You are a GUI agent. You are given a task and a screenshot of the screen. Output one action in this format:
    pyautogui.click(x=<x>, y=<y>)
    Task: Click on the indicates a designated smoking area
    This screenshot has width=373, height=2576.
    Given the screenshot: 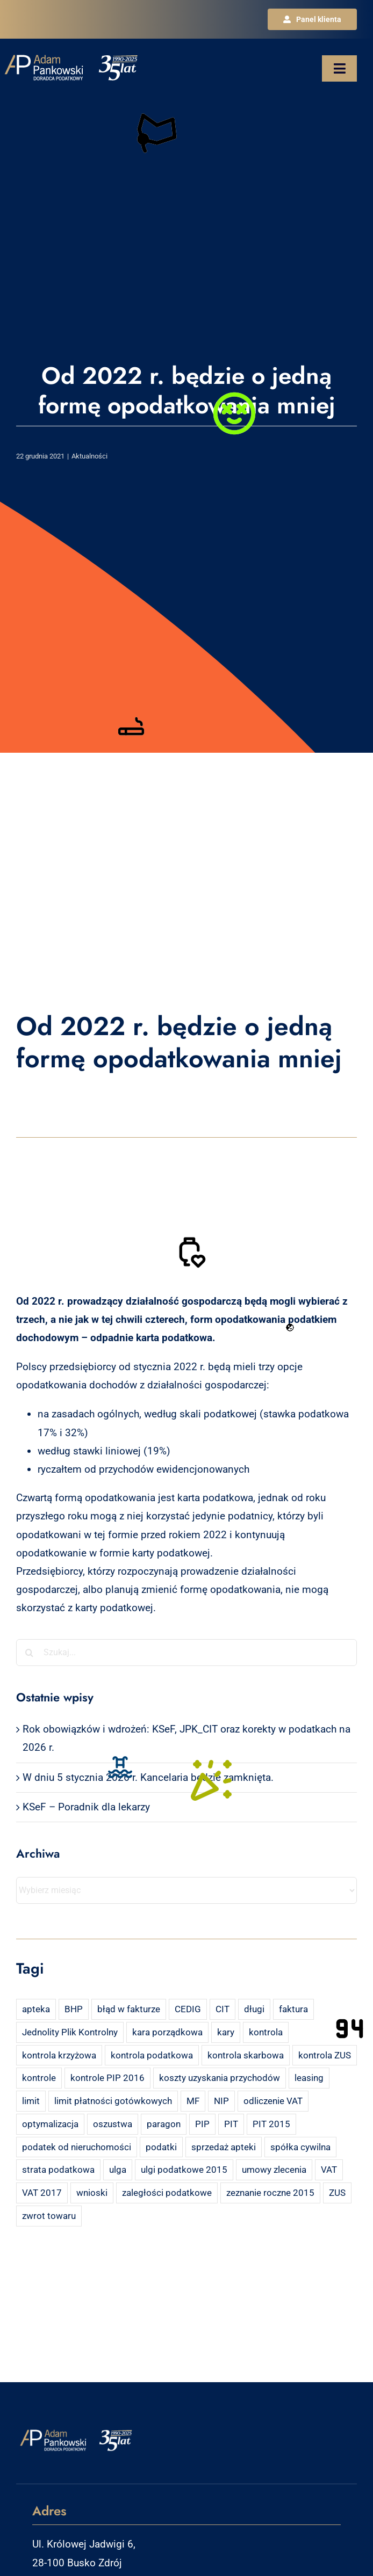 What is the action you would take?
    pyautogui.click(x=131, y=727)
    